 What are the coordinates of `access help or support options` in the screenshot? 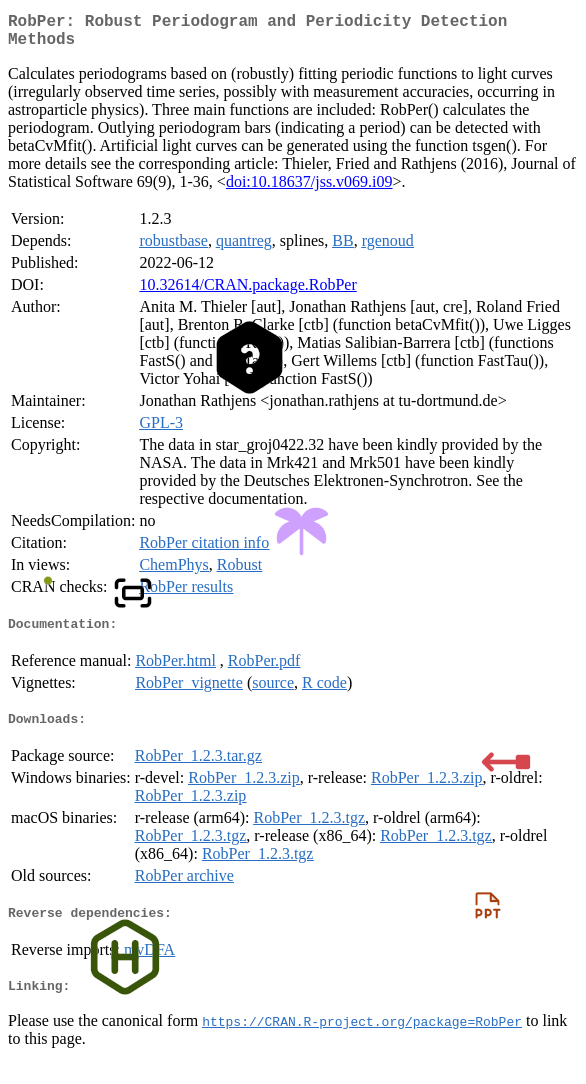 It's located at (249, 357).